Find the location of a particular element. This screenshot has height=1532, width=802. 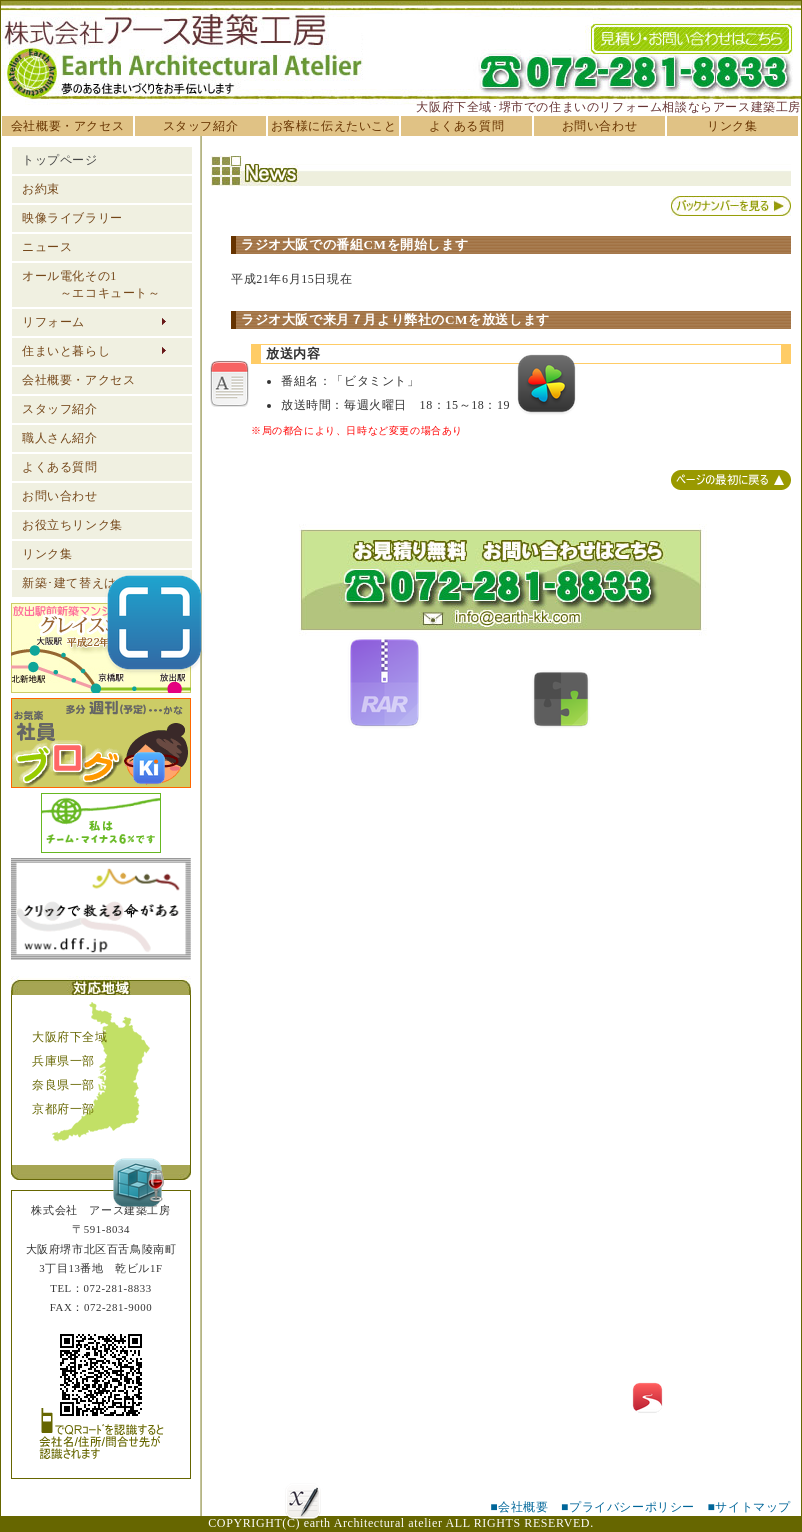

launch playonlinux to run windows applications is located at coordinates (546, 383).